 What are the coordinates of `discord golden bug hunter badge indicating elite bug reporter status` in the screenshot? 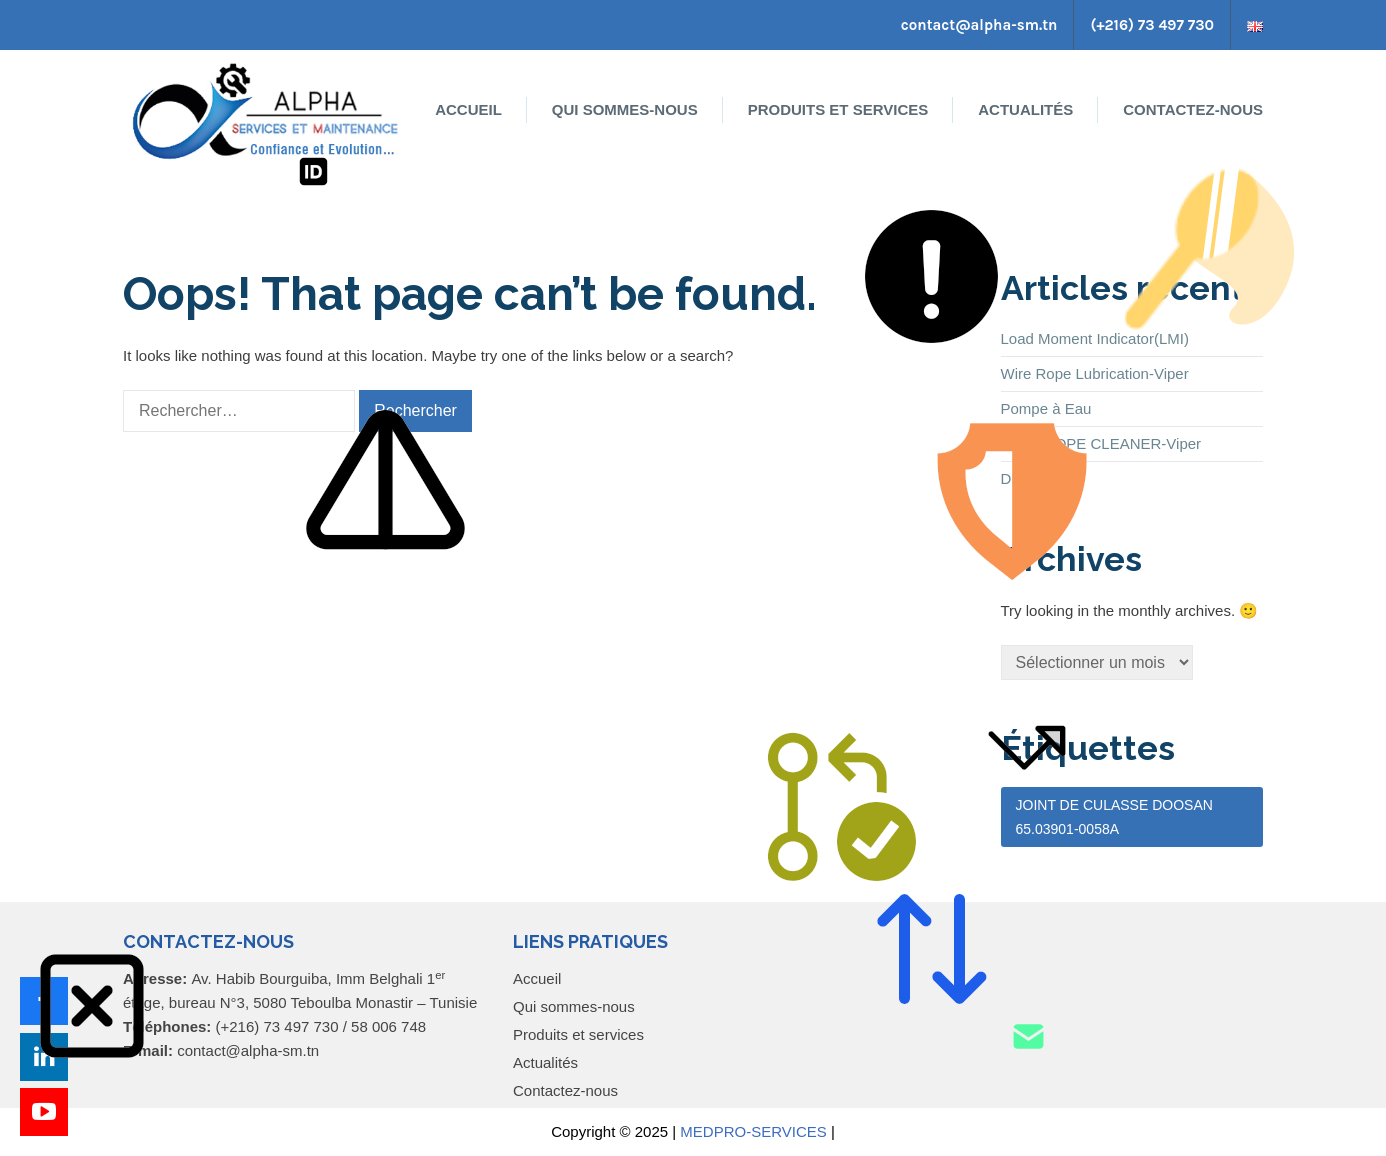 It's located at (1210, 248).